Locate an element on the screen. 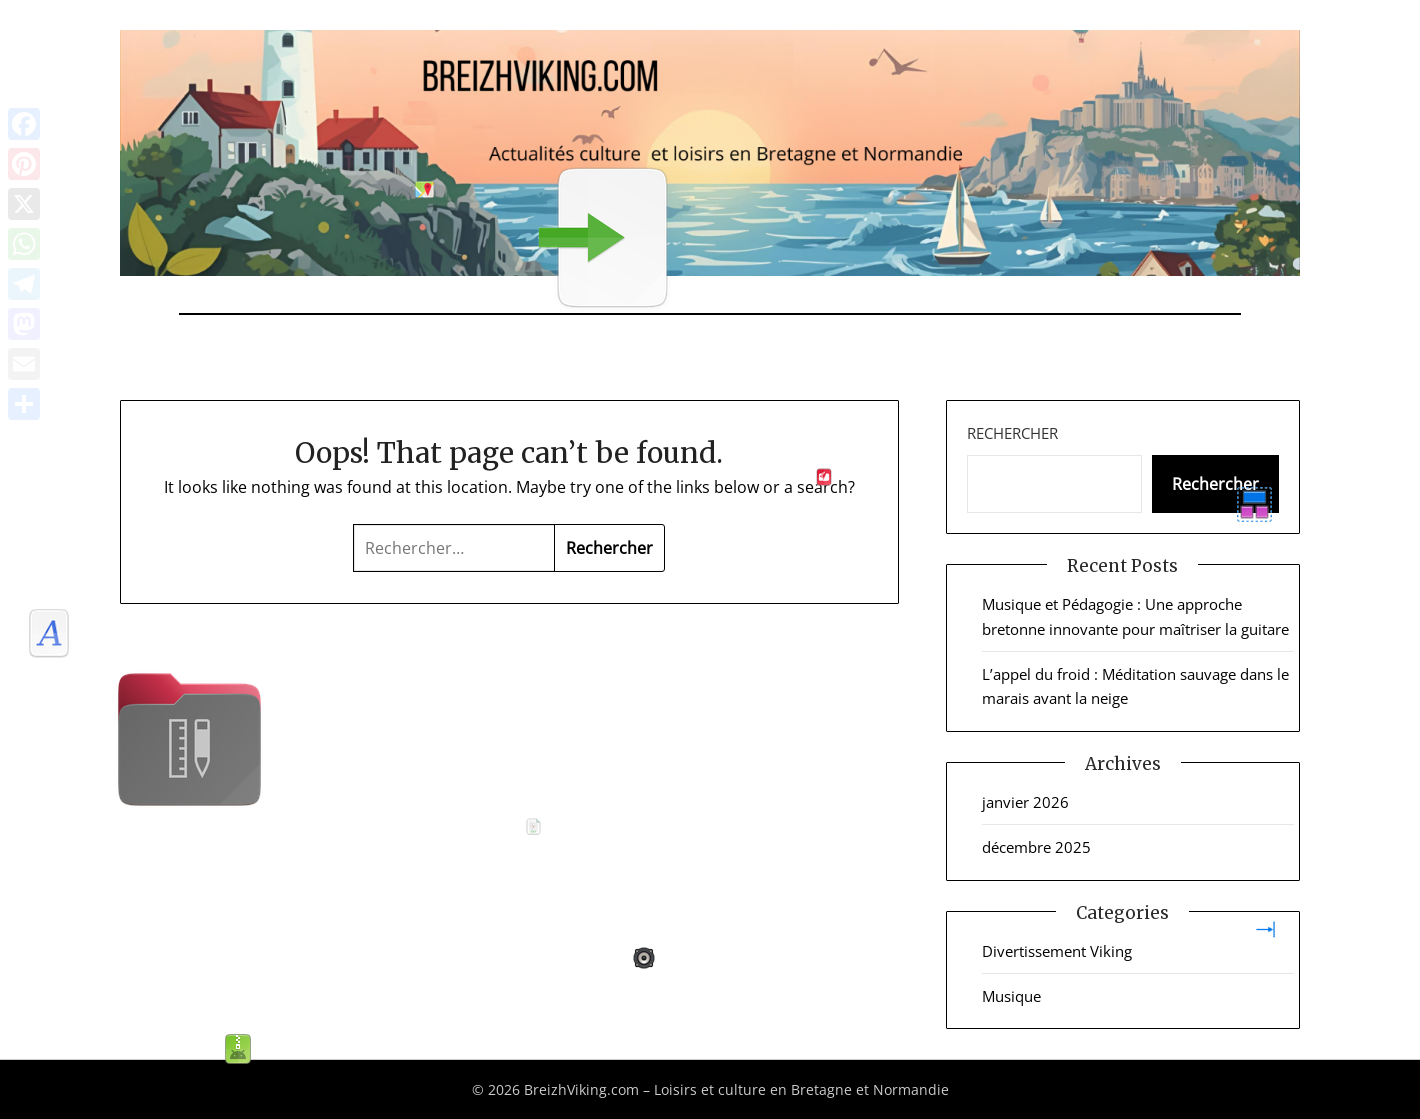 The image size is (1420, 1119). open gnome maps application is located at coordinates (424, 189).